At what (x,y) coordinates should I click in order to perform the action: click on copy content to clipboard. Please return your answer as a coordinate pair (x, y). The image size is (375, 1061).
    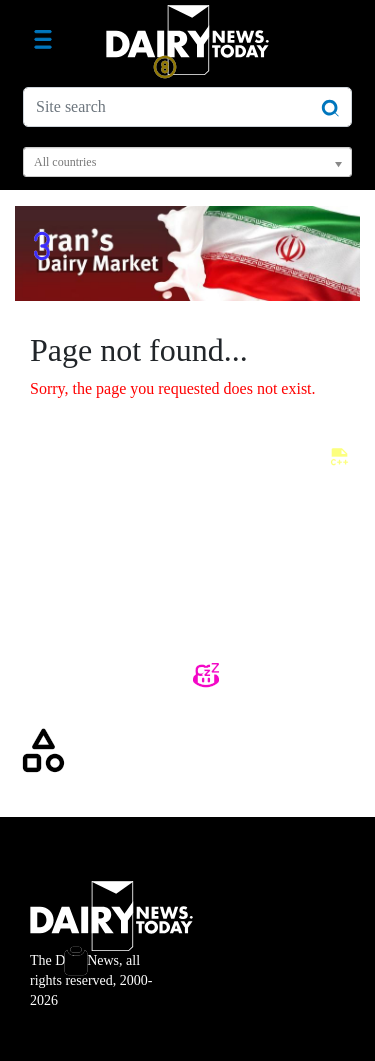
    Looking at the image, I should click on (76, 961).